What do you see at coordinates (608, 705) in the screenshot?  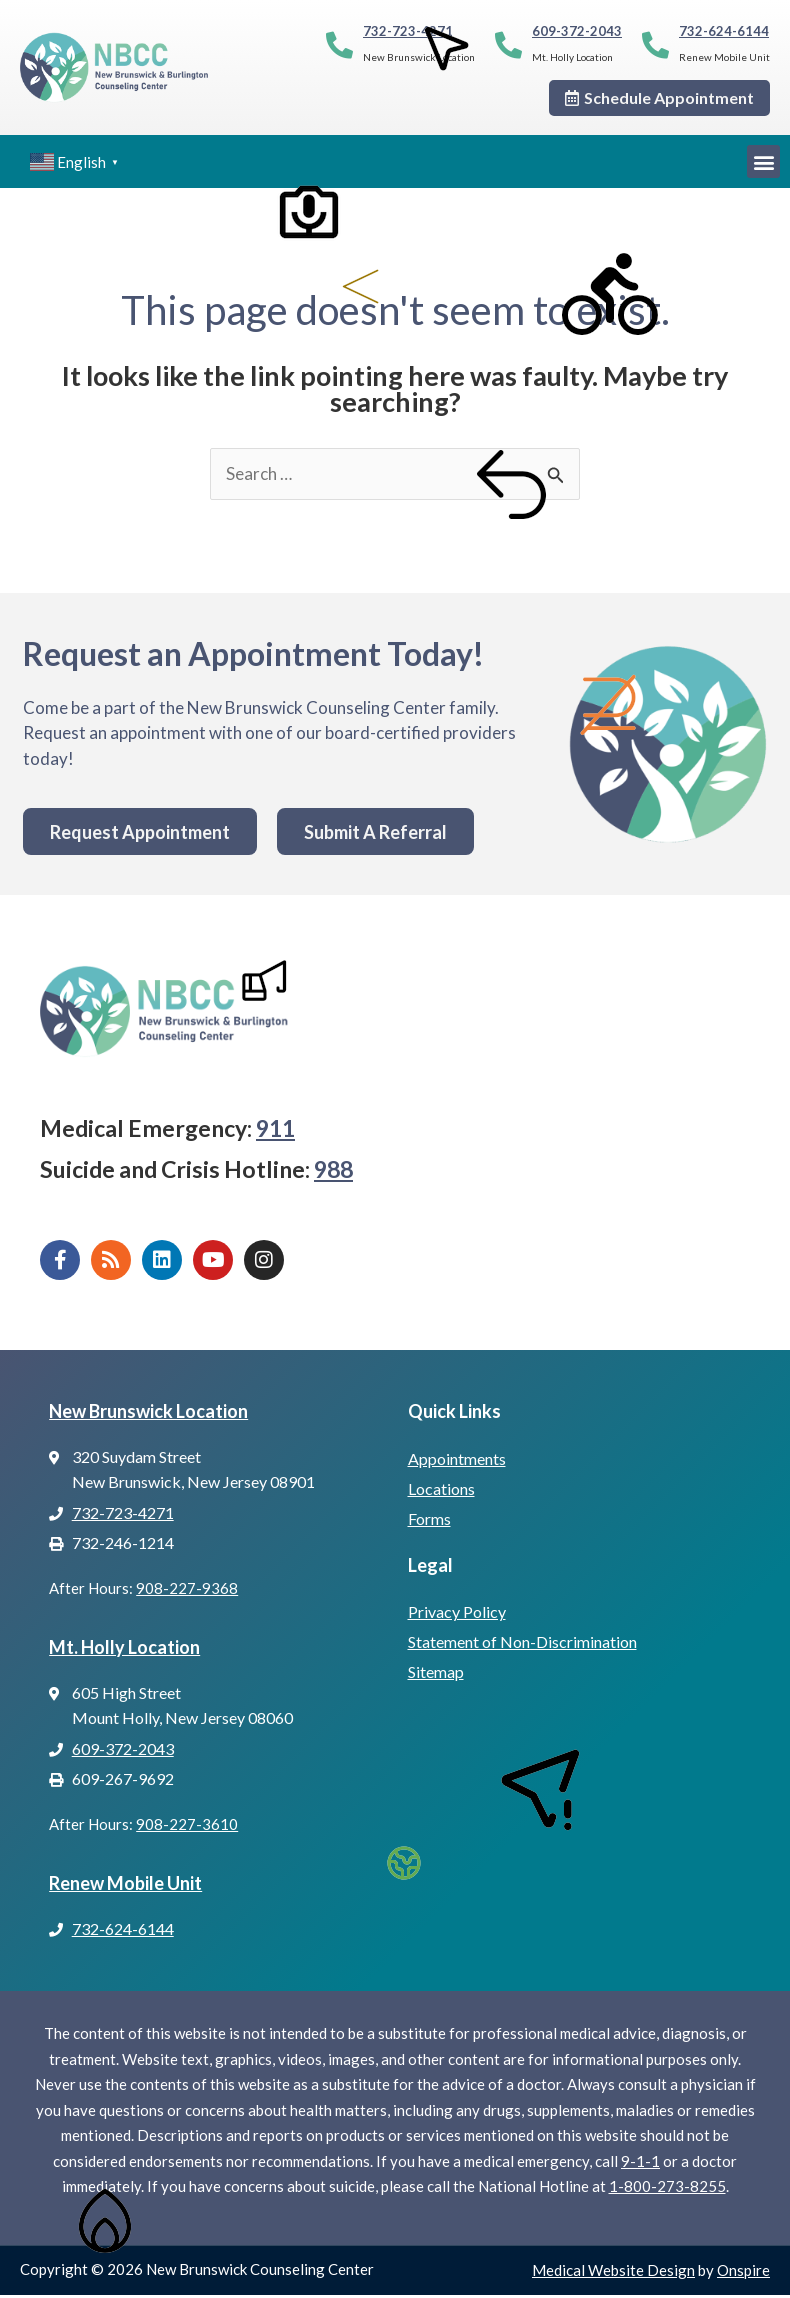 I see `indicates "not superset of" mathematical relationship` at bounding box center [608, 705].